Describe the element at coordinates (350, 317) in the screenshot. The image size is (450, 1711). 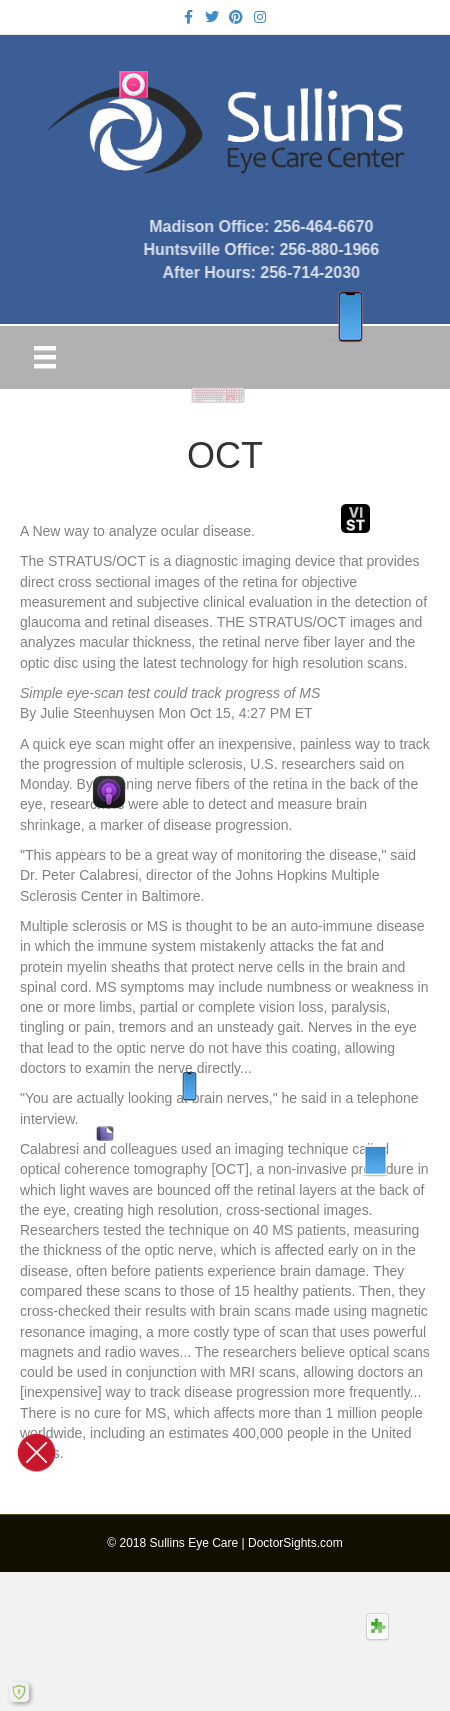
I see `iPhone 13 device in red color` at that location.